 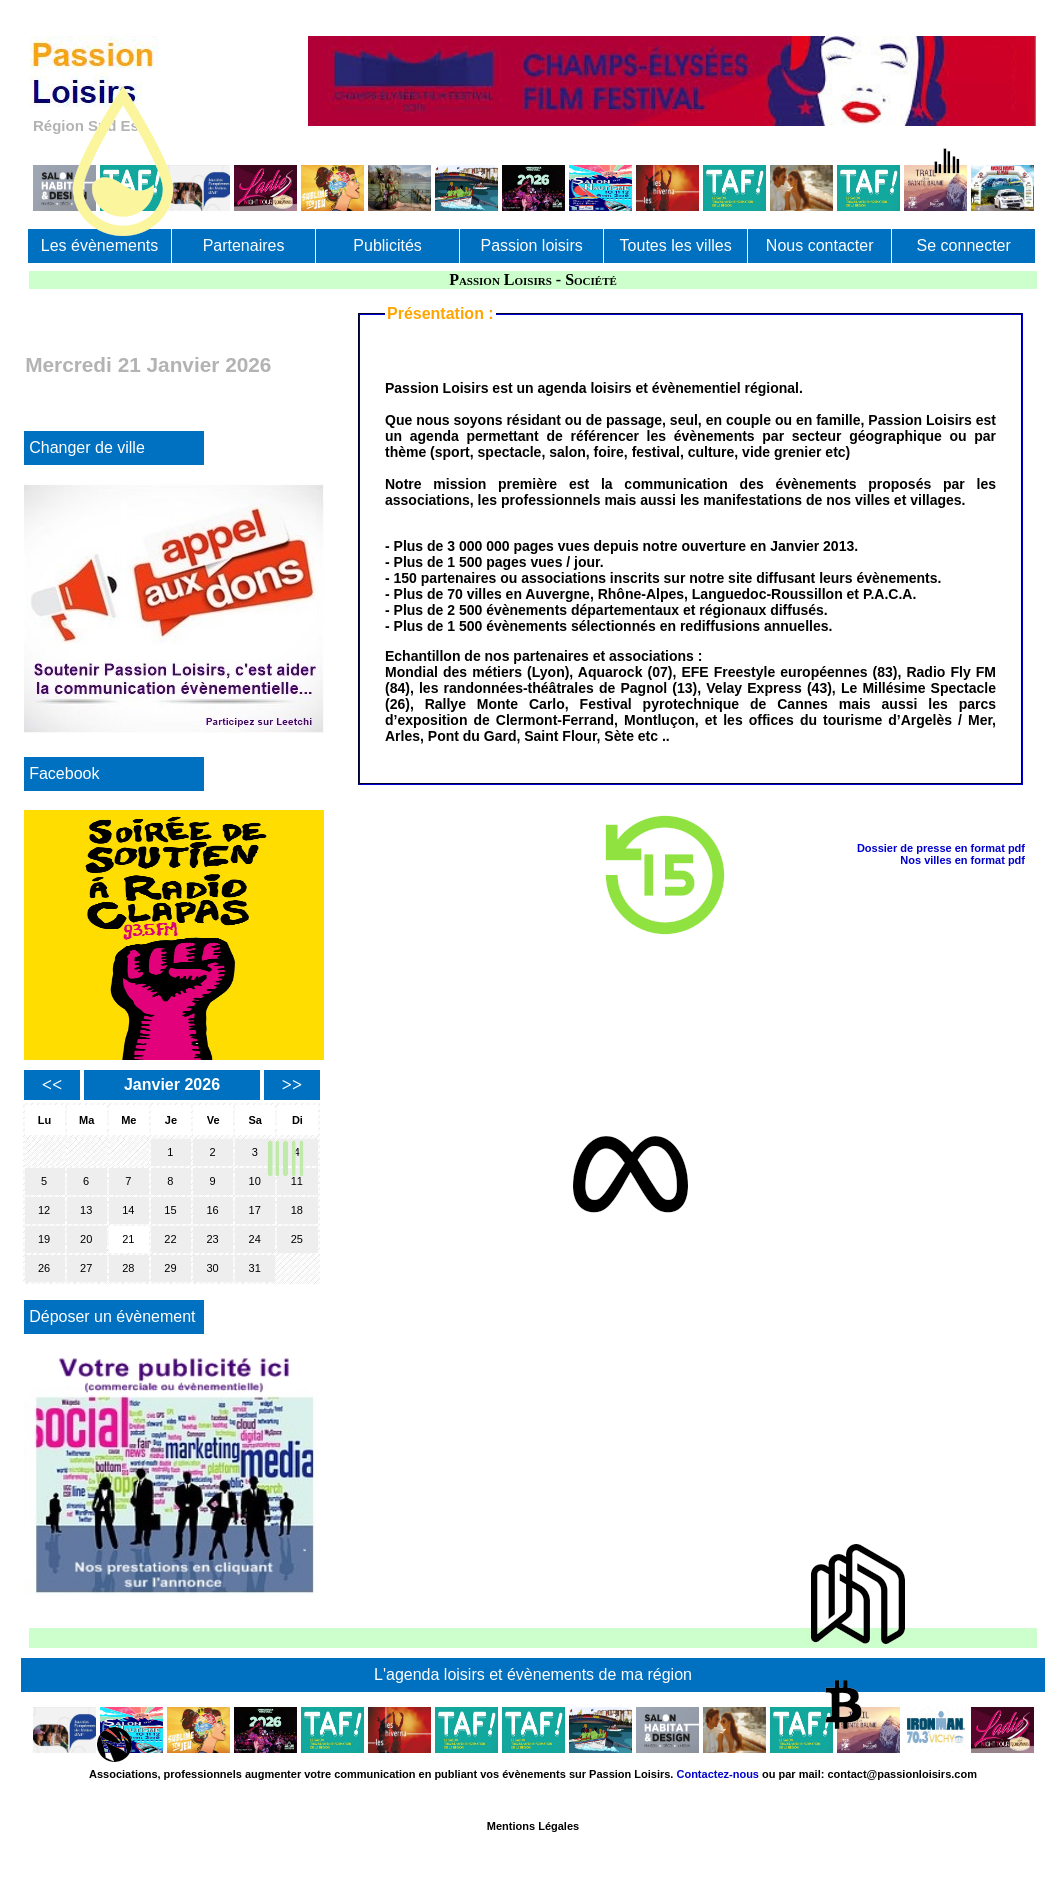 I want to click on nhost backend-as-a-service platform logo, so click(x=858, y=1594).